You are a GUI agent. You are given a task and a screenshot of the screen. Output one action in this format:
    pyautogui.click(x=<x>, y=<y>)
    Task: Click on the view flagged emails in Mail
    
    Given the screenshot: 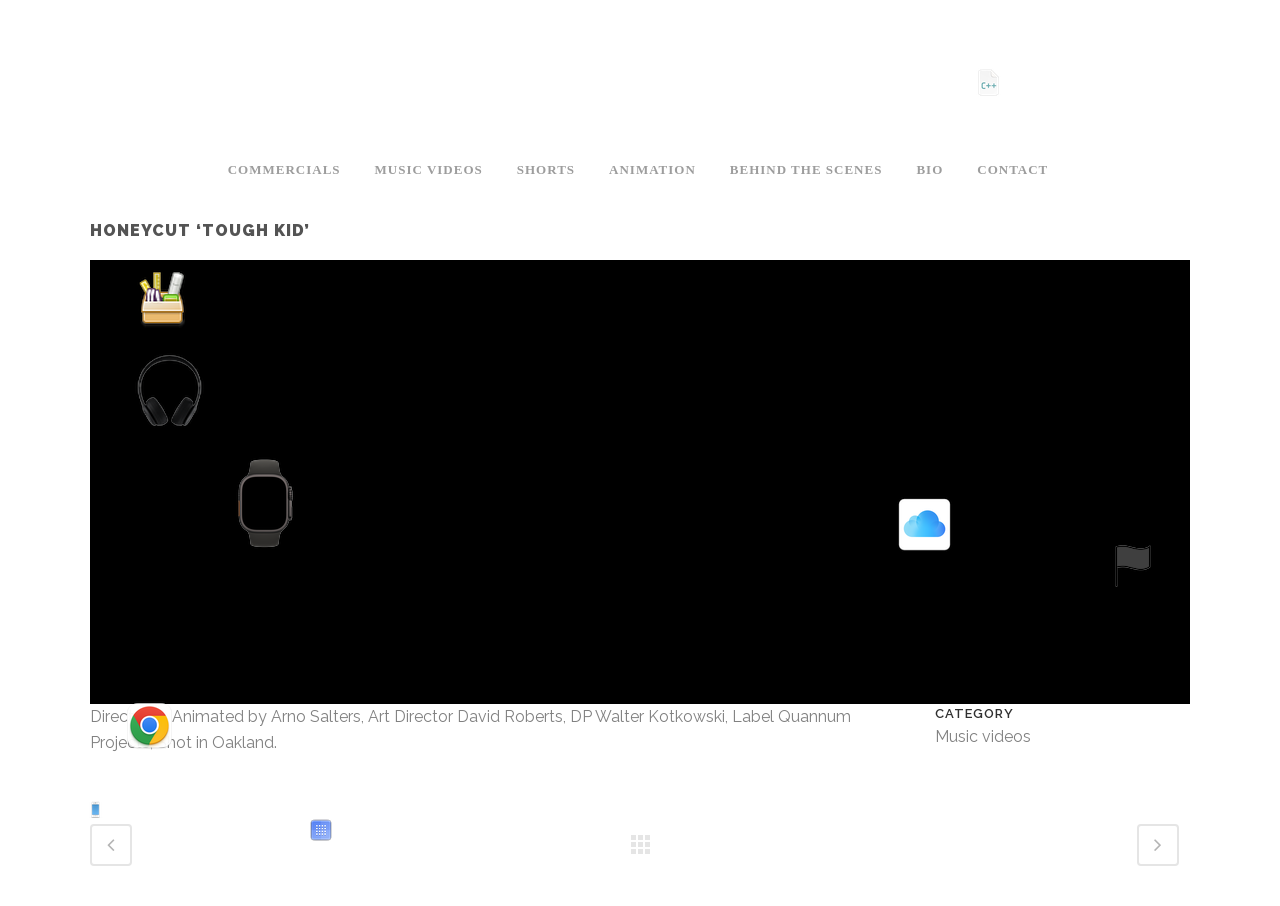 What is the action you would take?
    pyautogui.click(x=1133, y=566)
    